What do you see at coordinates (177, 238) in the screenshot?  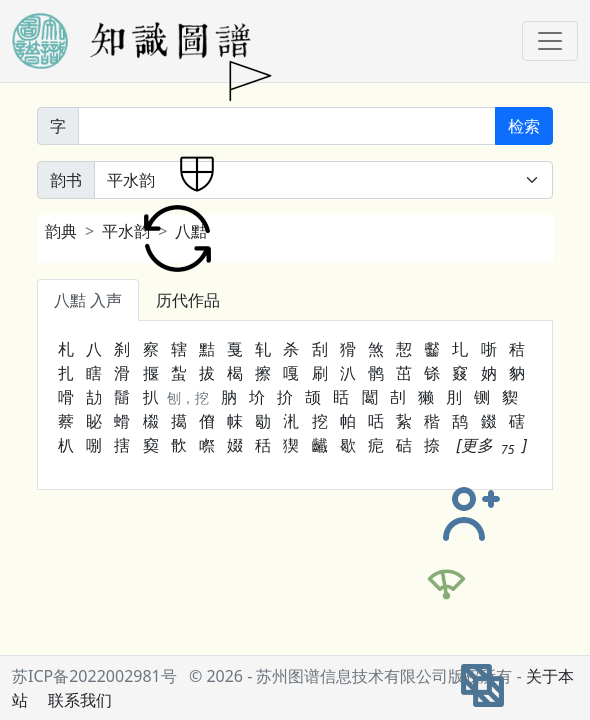 I see `sync or refresh data` at bounding box center [177, 238].